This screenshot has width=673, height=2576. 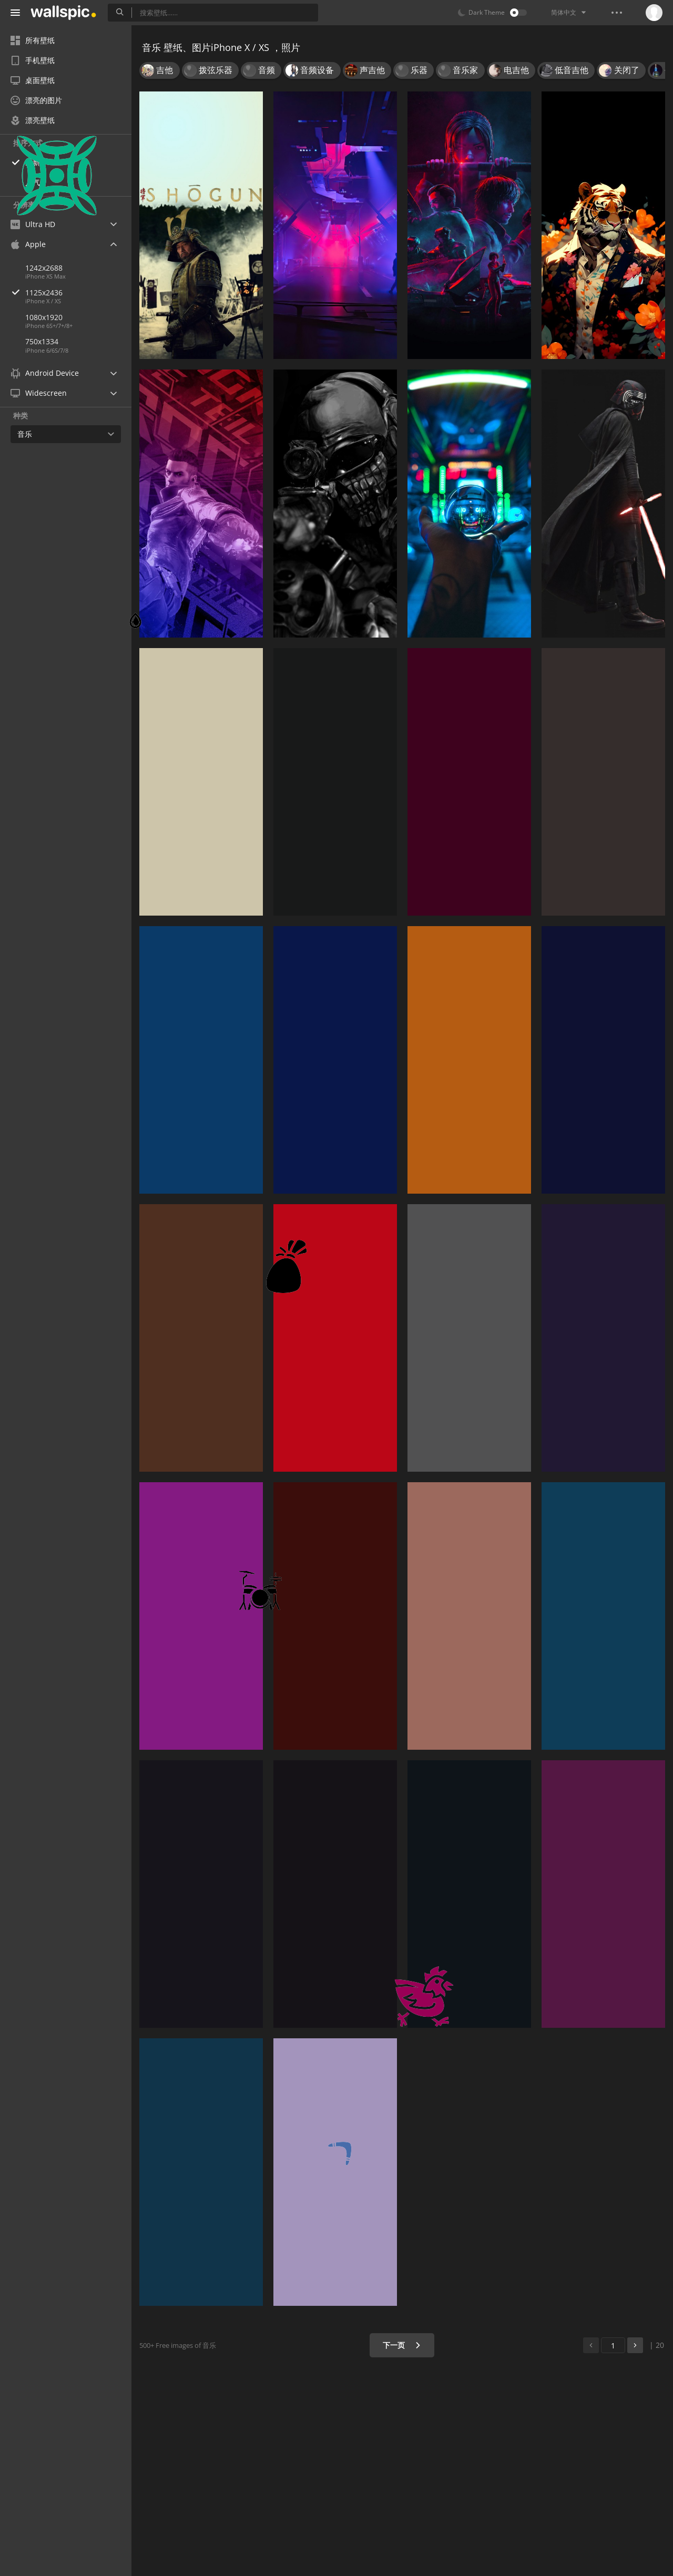 What do you see at coordinates (260, 1589) in the screenshot?
I see `access drum or percussion instruments` at bounding box center [260, 1589].